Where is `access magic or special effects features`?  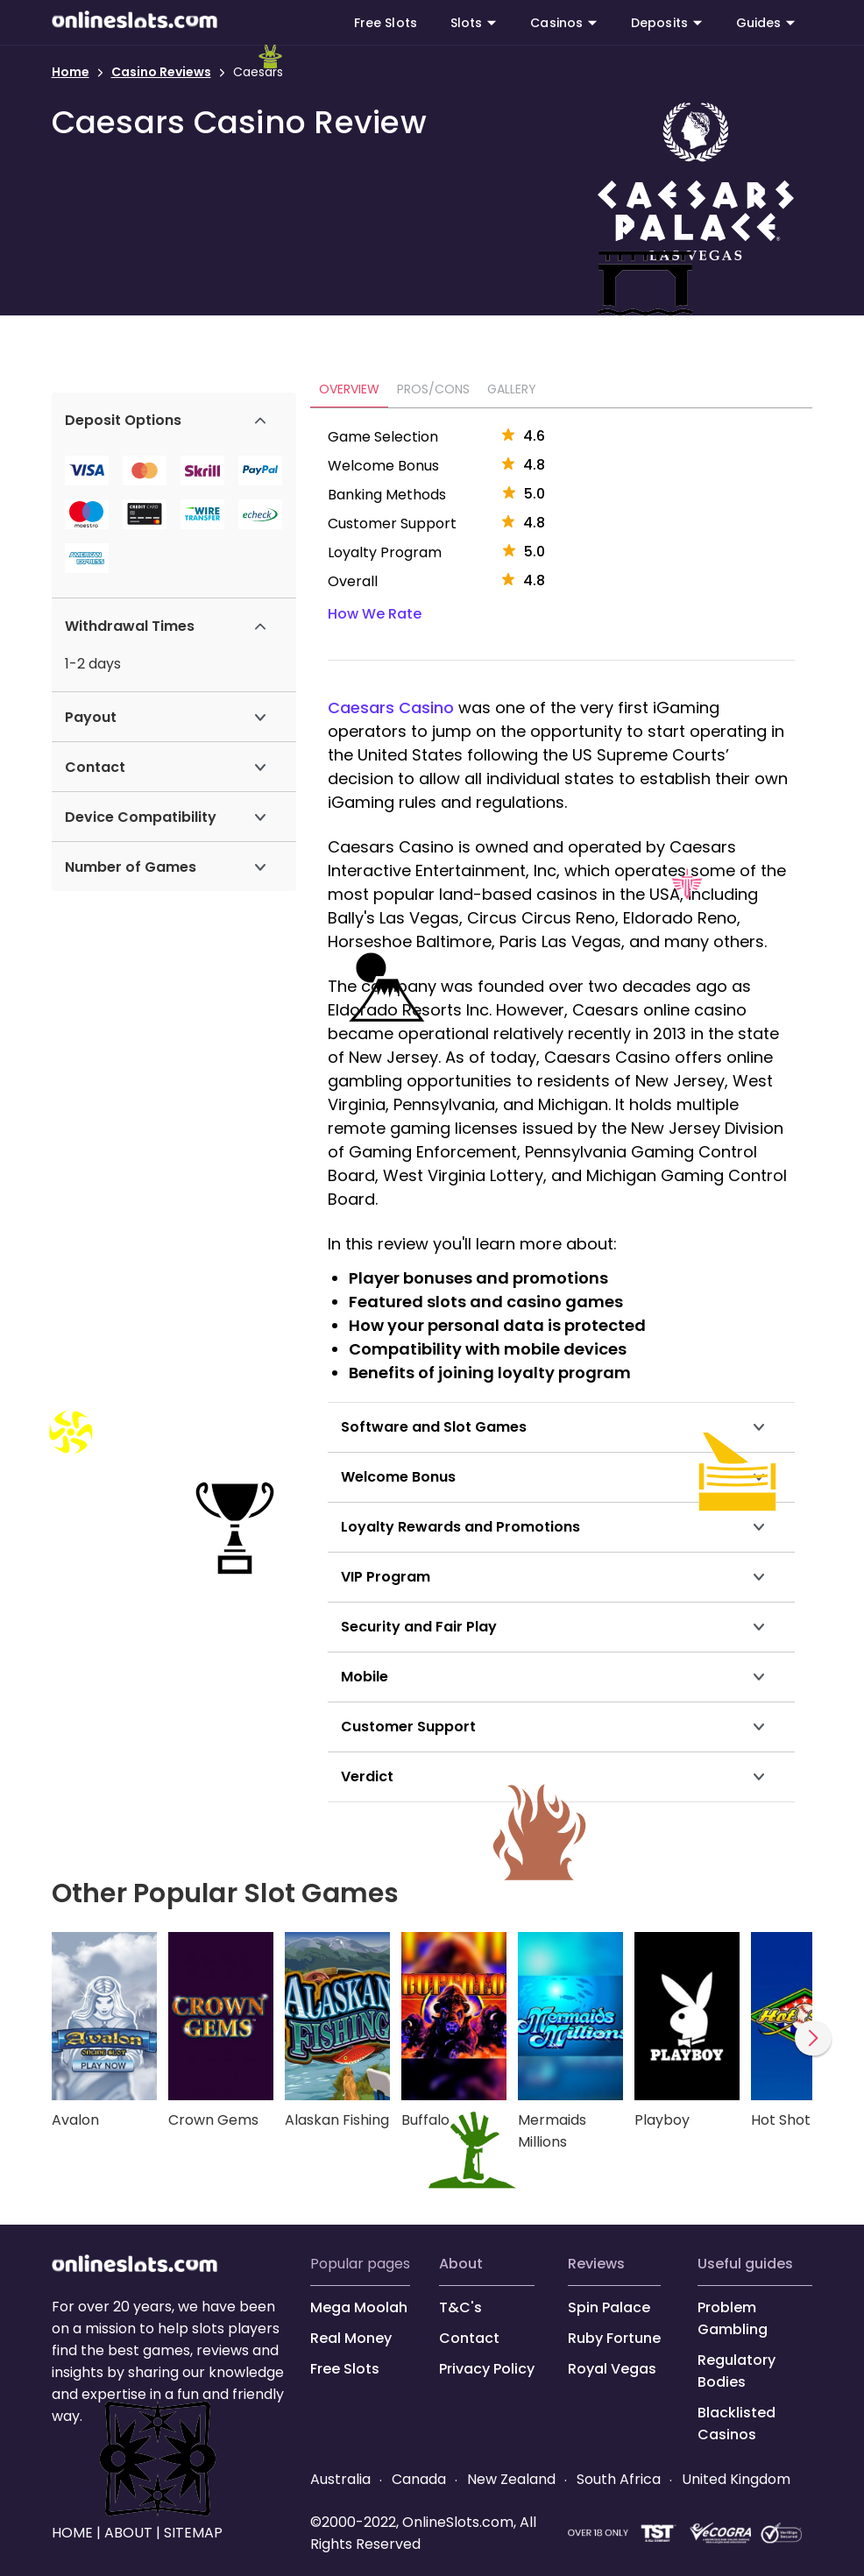 access magic or special effects features is located at coordinates (270, 56).